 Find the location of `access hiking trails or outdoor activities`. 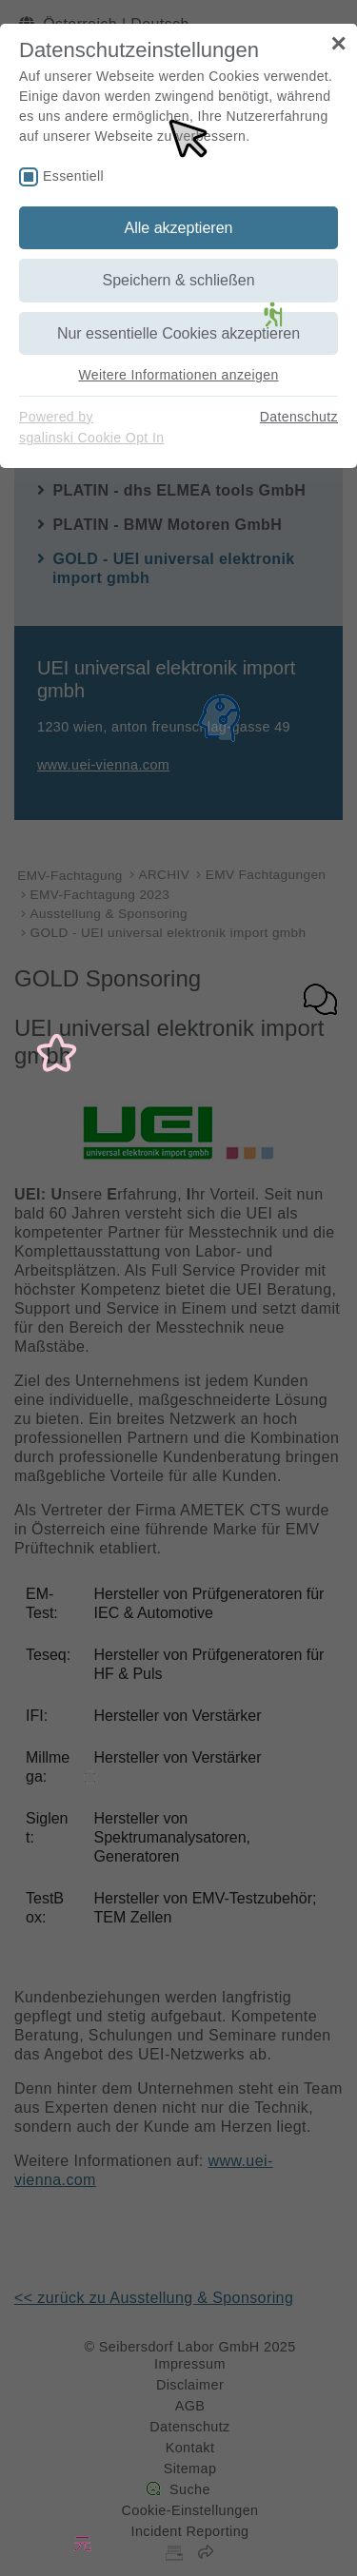

access hiking trails or outdoor activities is located at coordinates (273, 314).